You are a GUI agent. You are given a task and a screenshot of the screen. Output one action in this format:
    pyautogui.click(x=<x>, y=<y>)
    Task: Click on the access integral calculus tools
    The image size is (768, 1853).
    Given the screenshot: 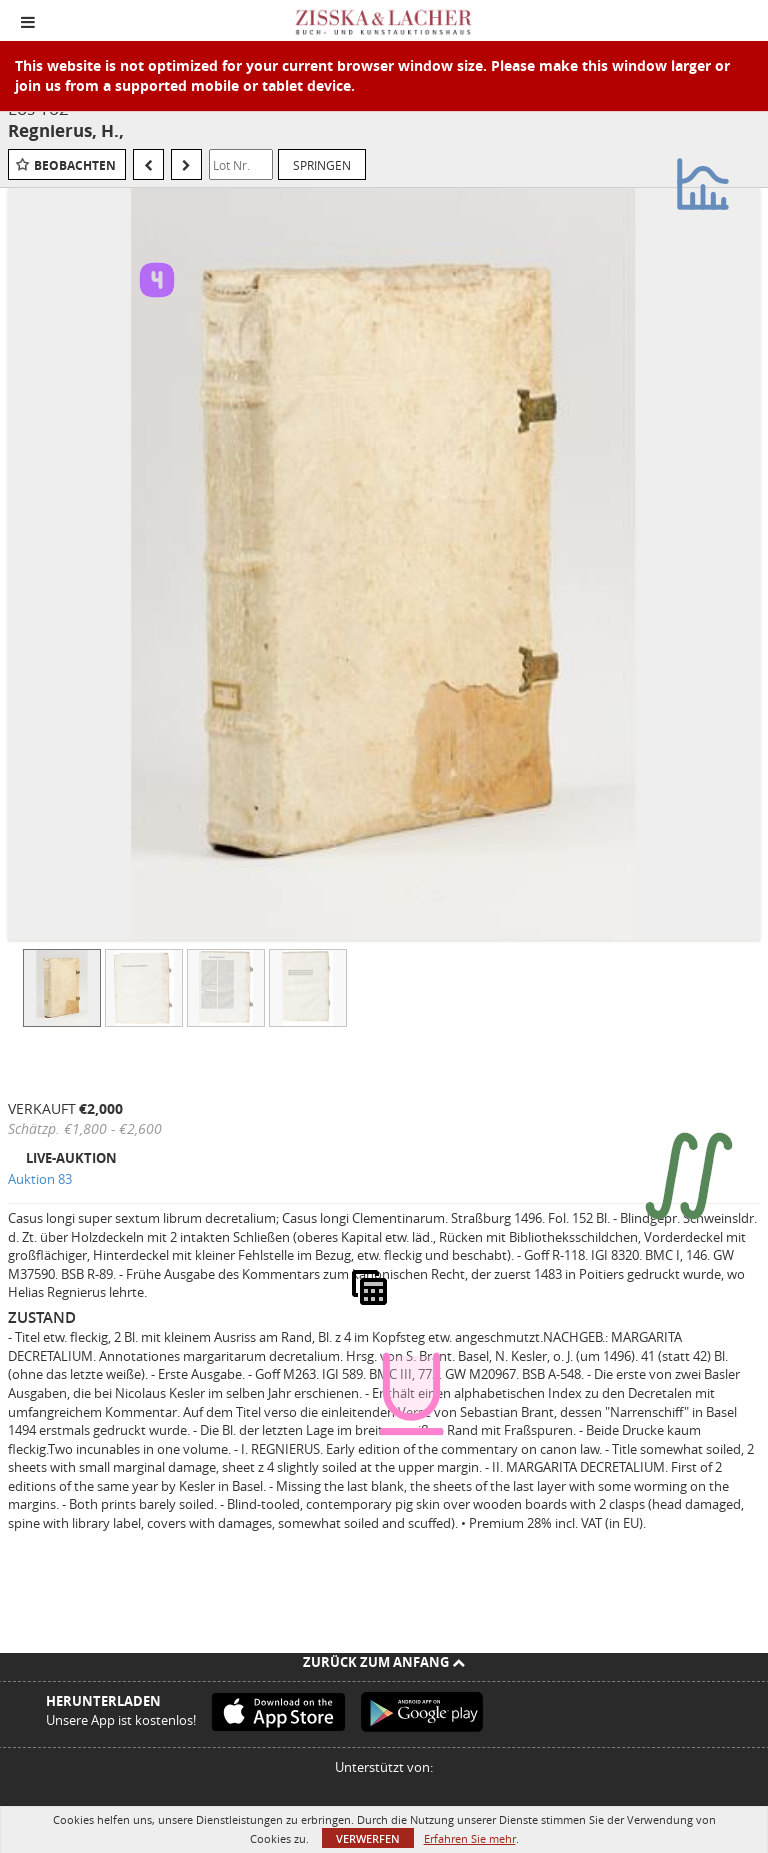 What is the action you would take?
    pyautogui.click(x=689, y=1176)
    